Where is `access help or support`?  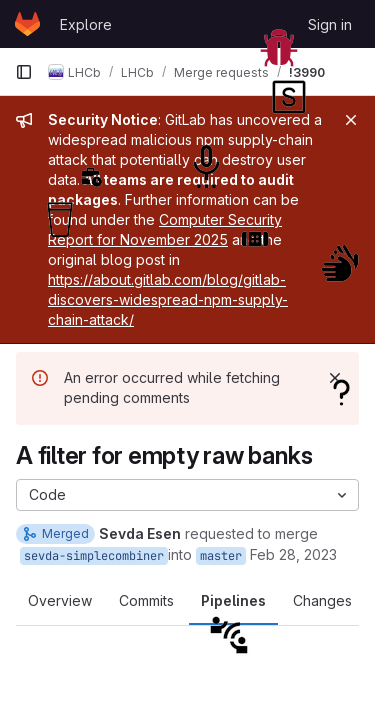
access help or support is located at coordinates (341, 392).